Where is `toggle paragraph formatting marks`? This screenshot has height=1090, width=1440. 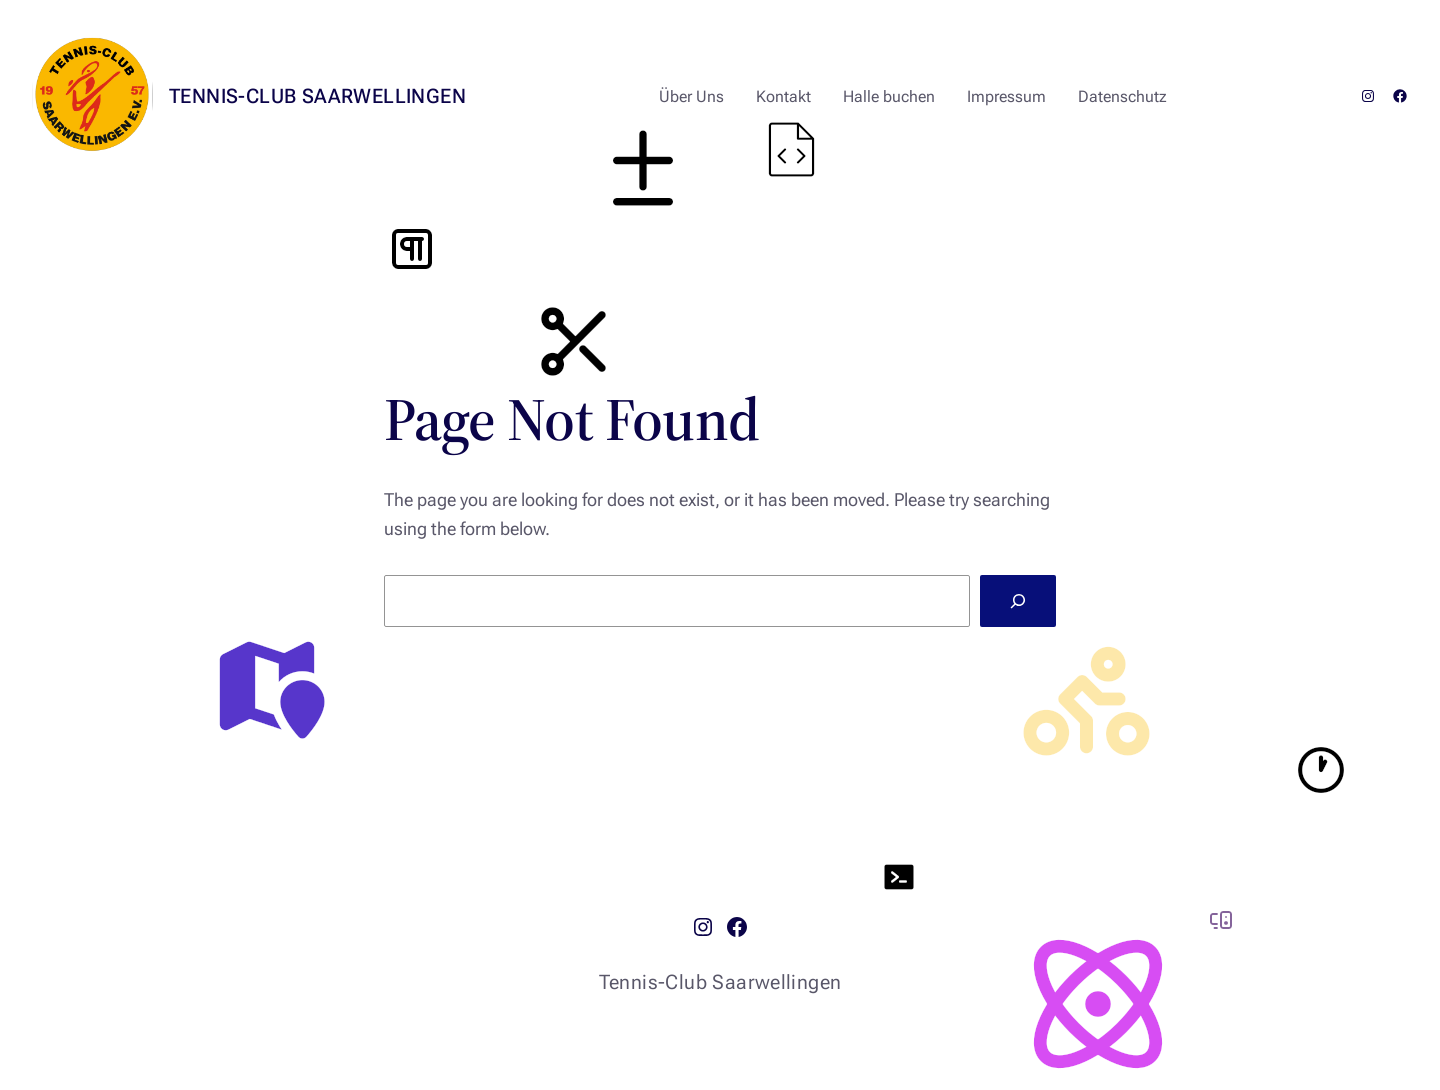 toggle paragraph formatting marks is located at coordinates (412, 249).